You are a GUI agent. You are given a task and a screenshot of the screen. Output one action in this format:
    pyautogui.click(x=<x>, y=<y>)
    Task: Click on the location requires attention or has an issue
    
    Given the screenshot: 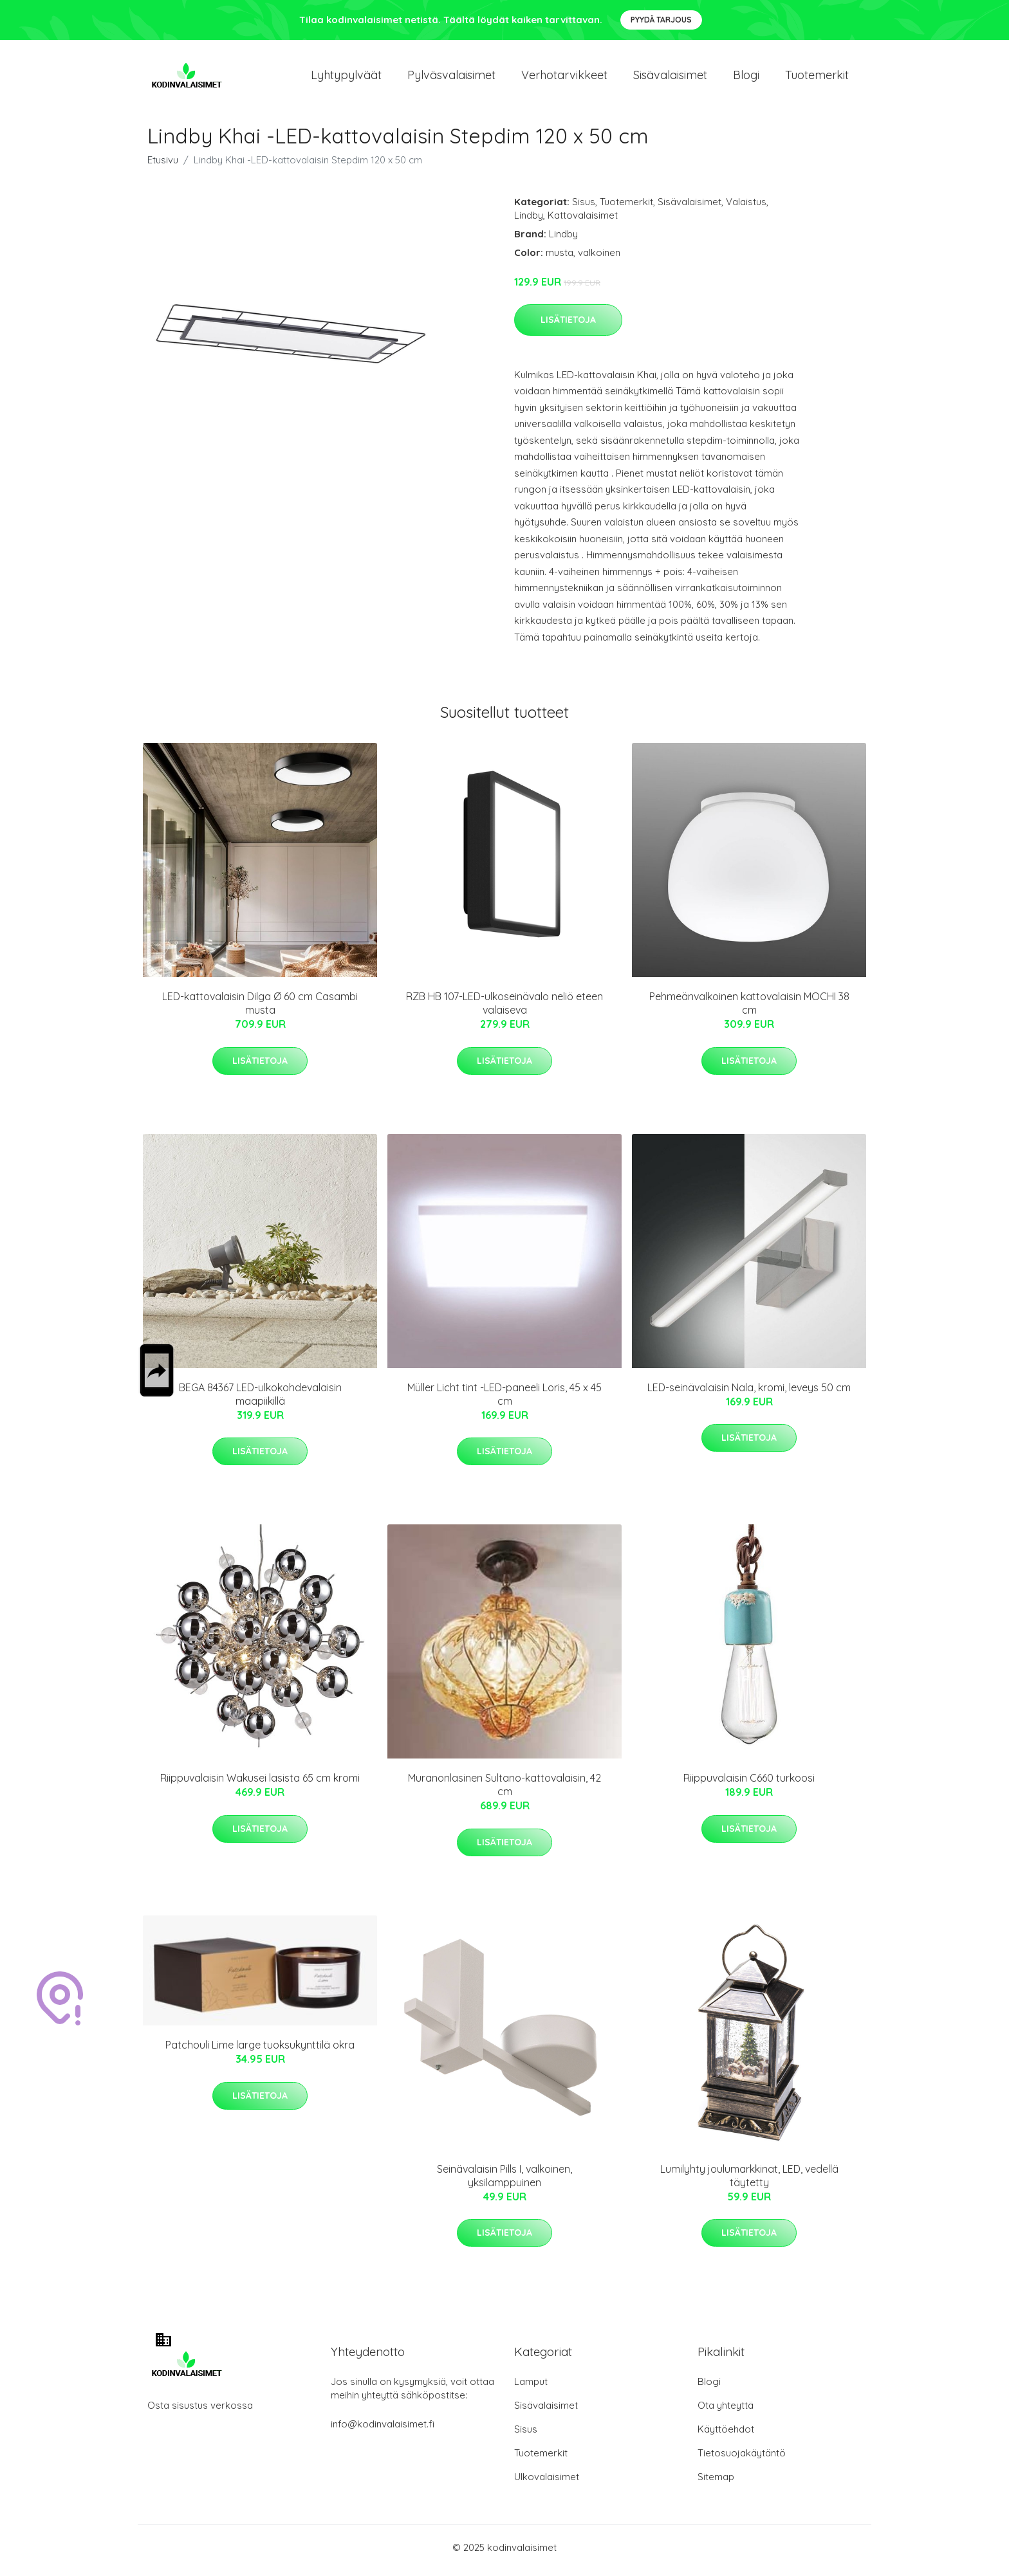 What is the action you would take?
    pyautogui.click(x=60, y=1997)
    